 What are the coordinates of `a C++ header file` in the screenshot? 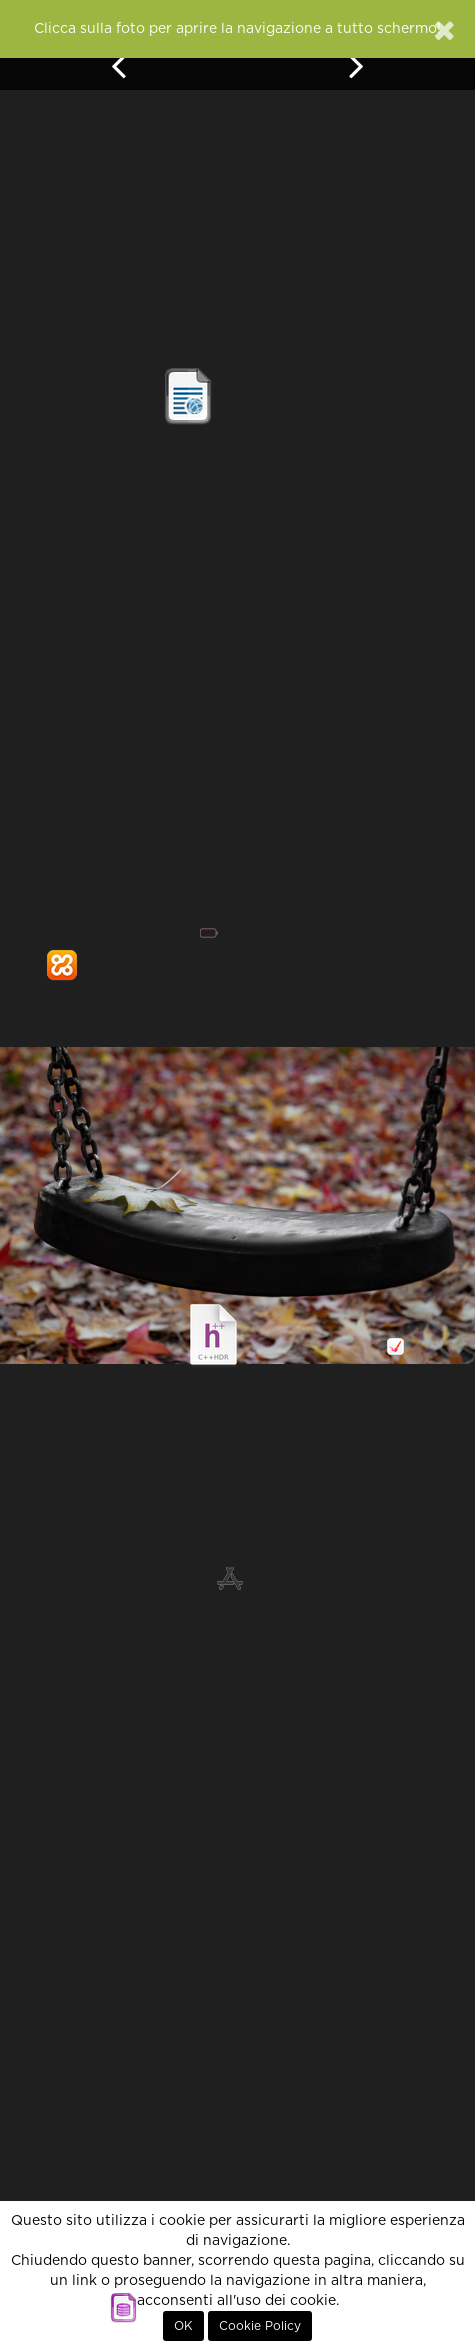 It's located at (213, 1335).